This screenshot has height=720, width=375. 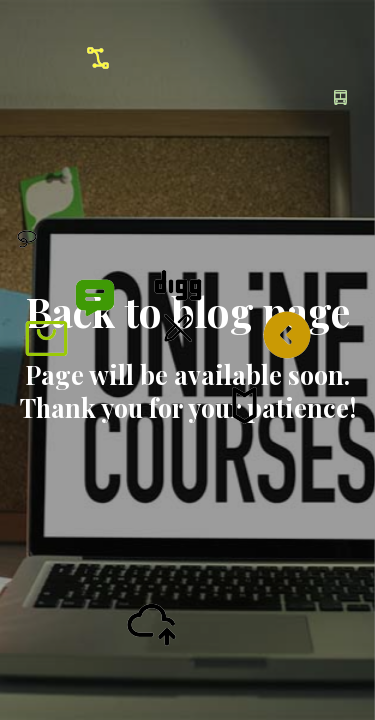 What do you see at coordinates (178, 328) in the screenshot?
I see `indicates editing is disabled` at bounding box center [178, 328].